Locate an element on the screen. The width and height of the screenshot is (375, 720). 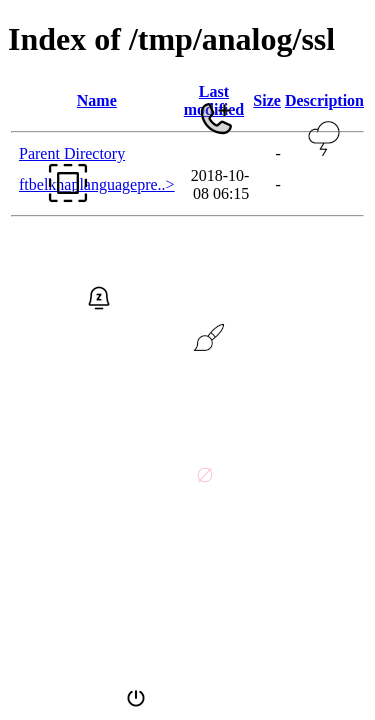
indicates thunderstorm or severe weather conditions is located at coordinates (324, 138).